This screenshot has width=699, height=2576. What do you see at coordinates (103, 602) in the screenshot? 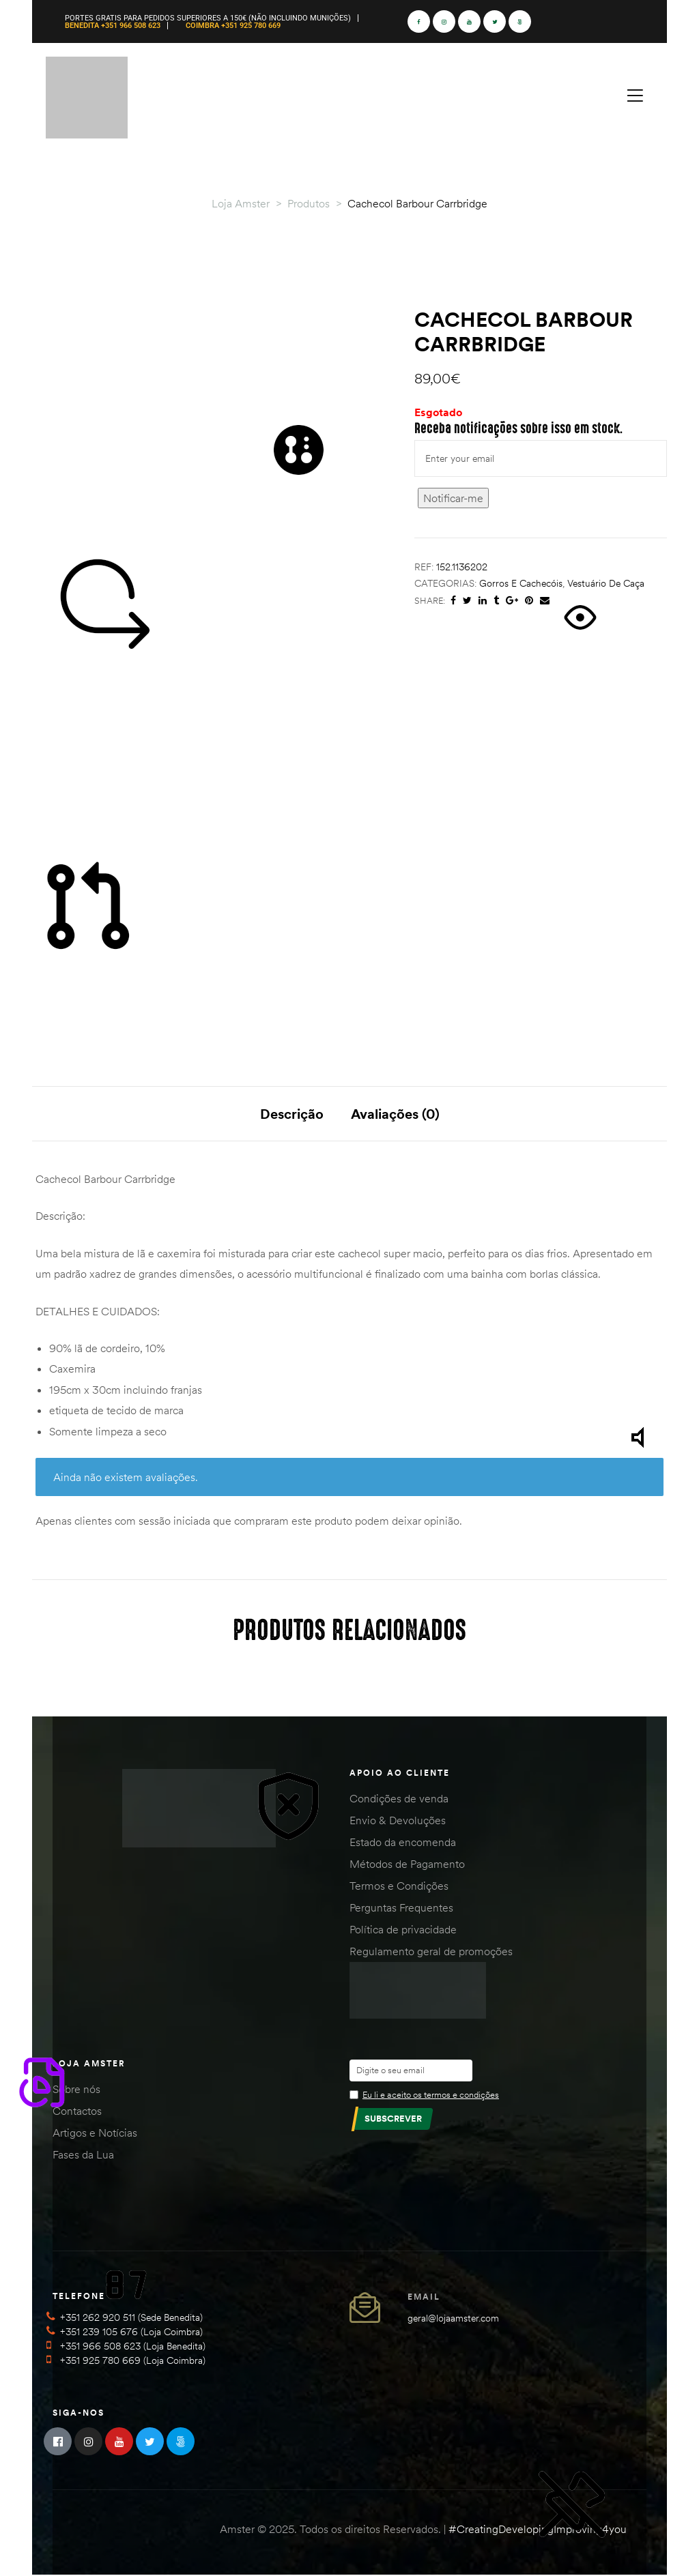
I see `view iteration or sprint cycles` at bounding box center [103, 602].